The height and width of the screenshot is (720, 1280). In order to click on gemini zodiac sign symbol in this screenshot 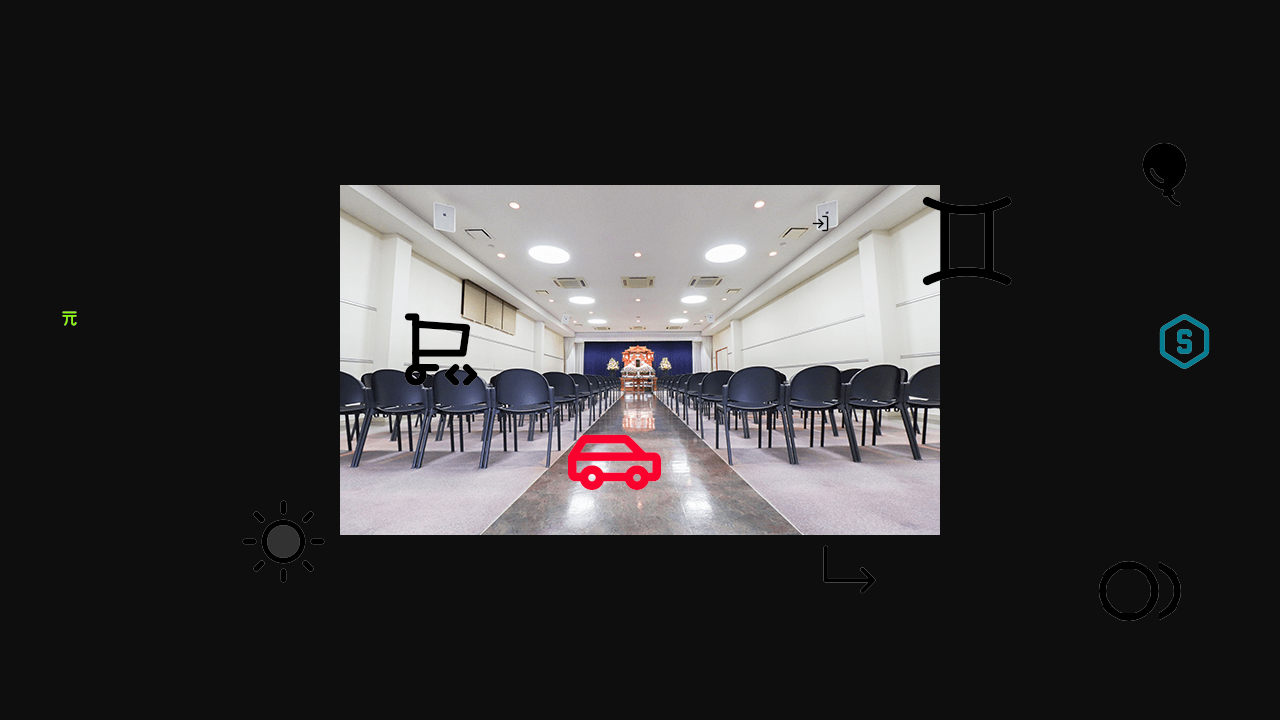, I will do `click(967, 241)`.